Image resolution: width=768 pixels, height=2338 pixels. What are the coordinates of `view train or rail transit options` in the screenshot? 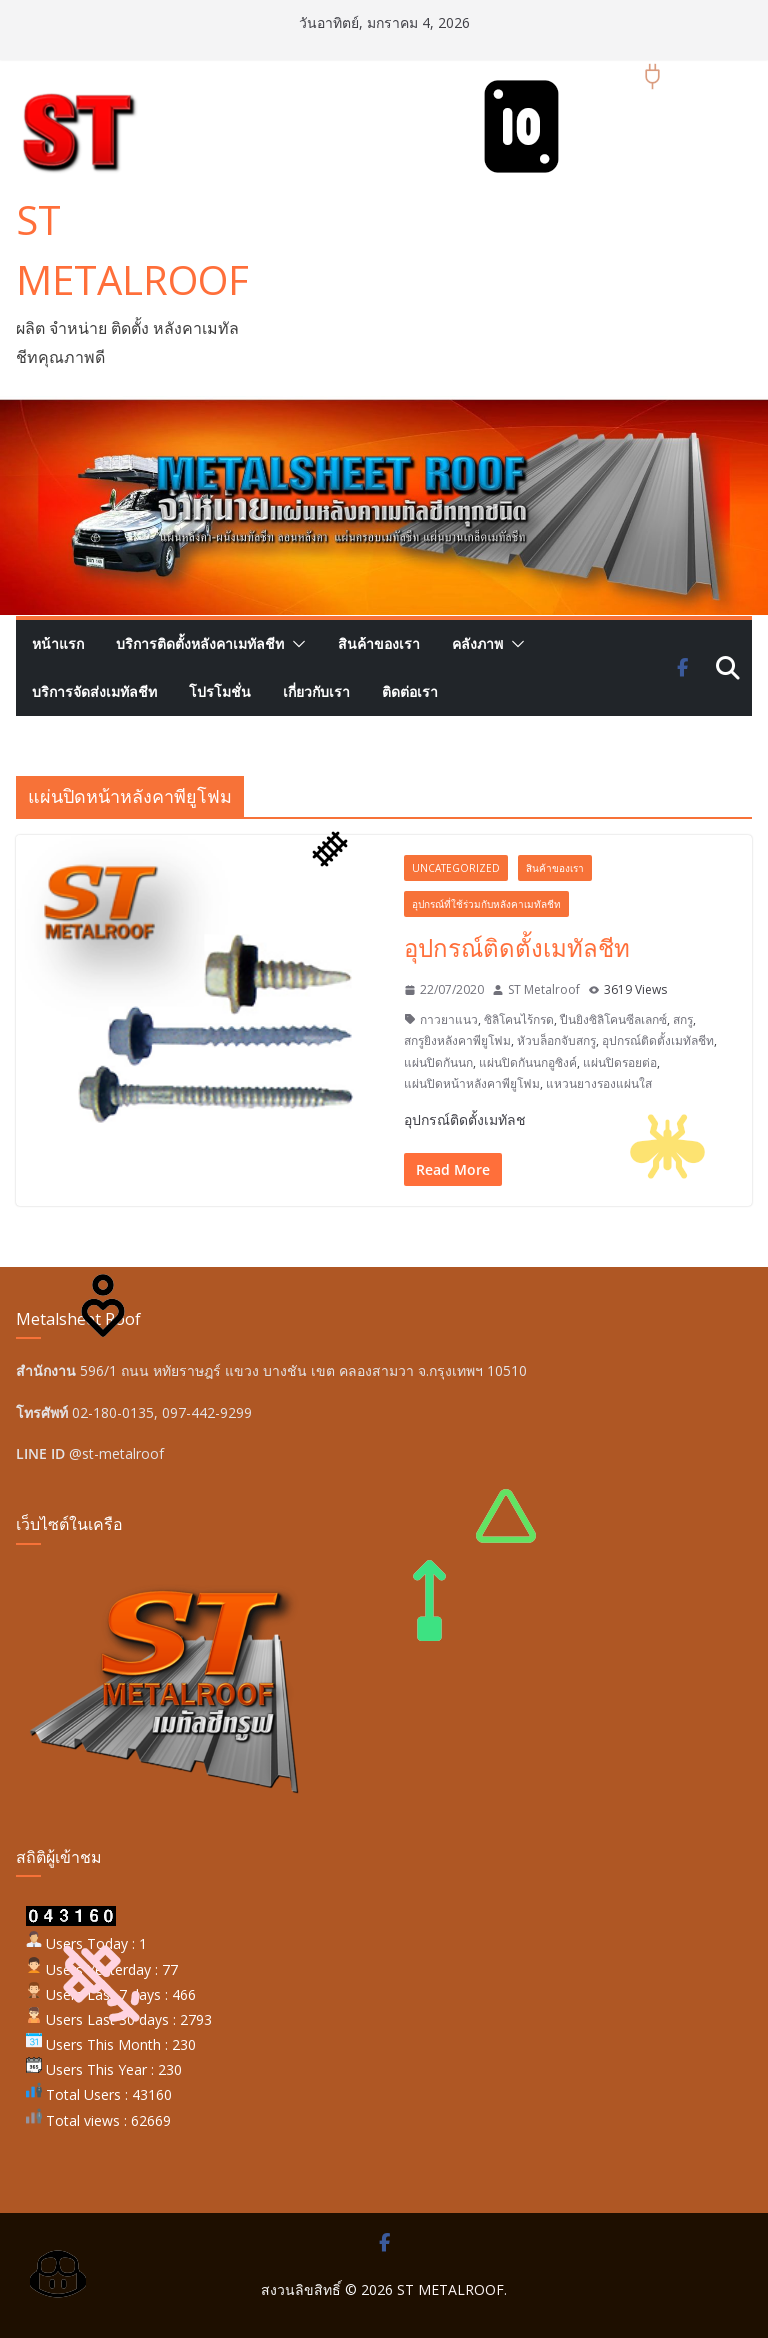 It's located at (330, 849).